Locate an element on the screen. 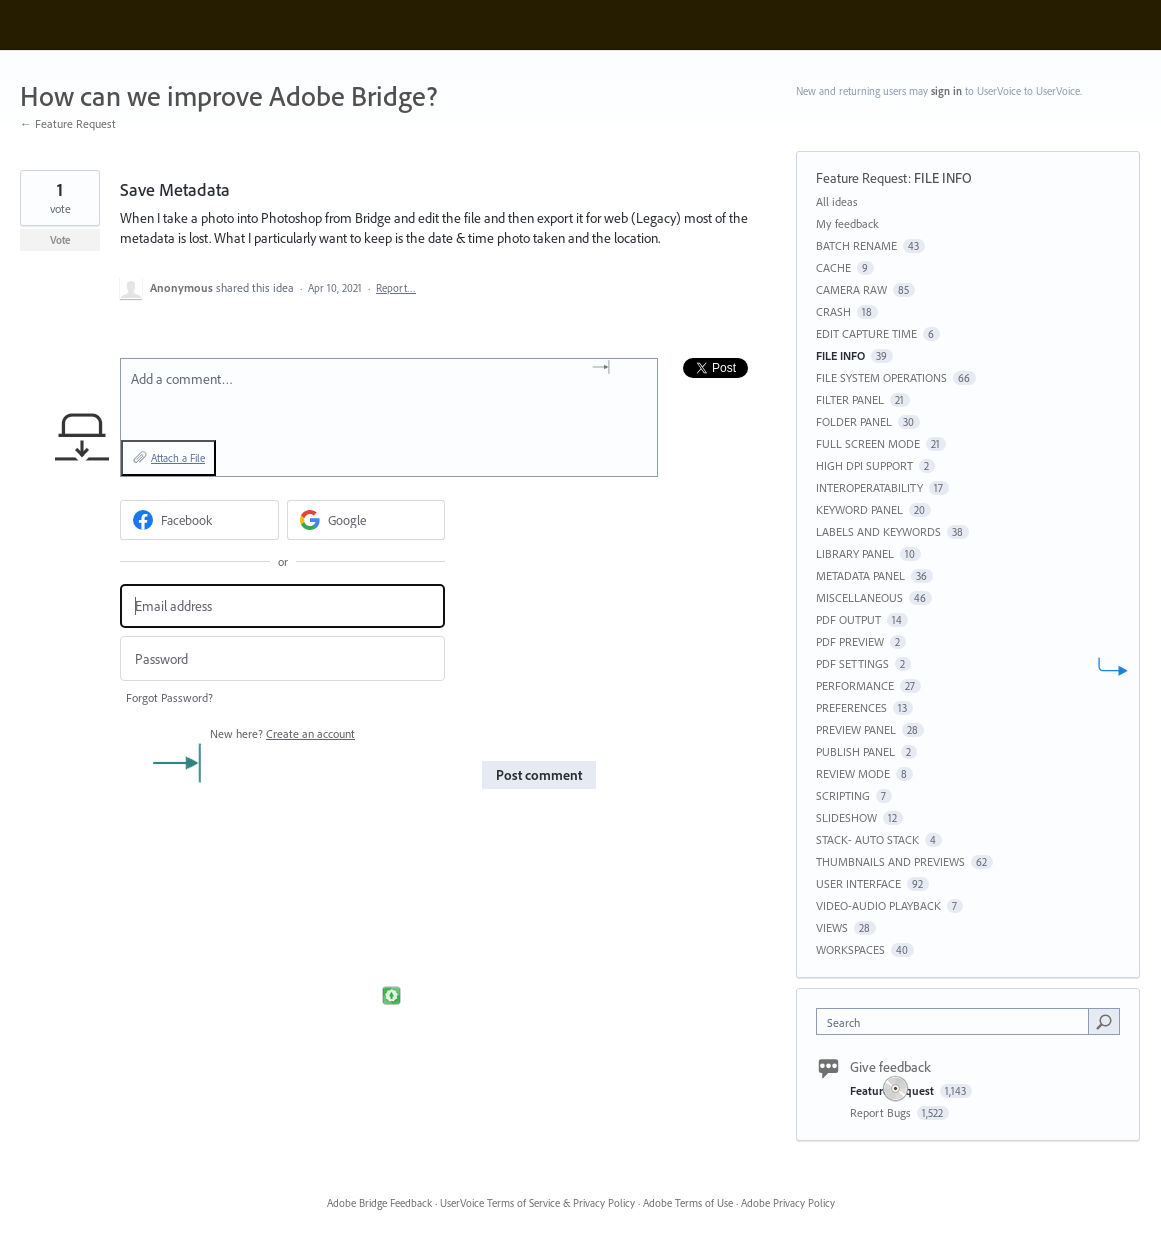 The height and width of the screenshot is (1247, 1161). jump to the last item in a list is located at coordinates (177, 763).